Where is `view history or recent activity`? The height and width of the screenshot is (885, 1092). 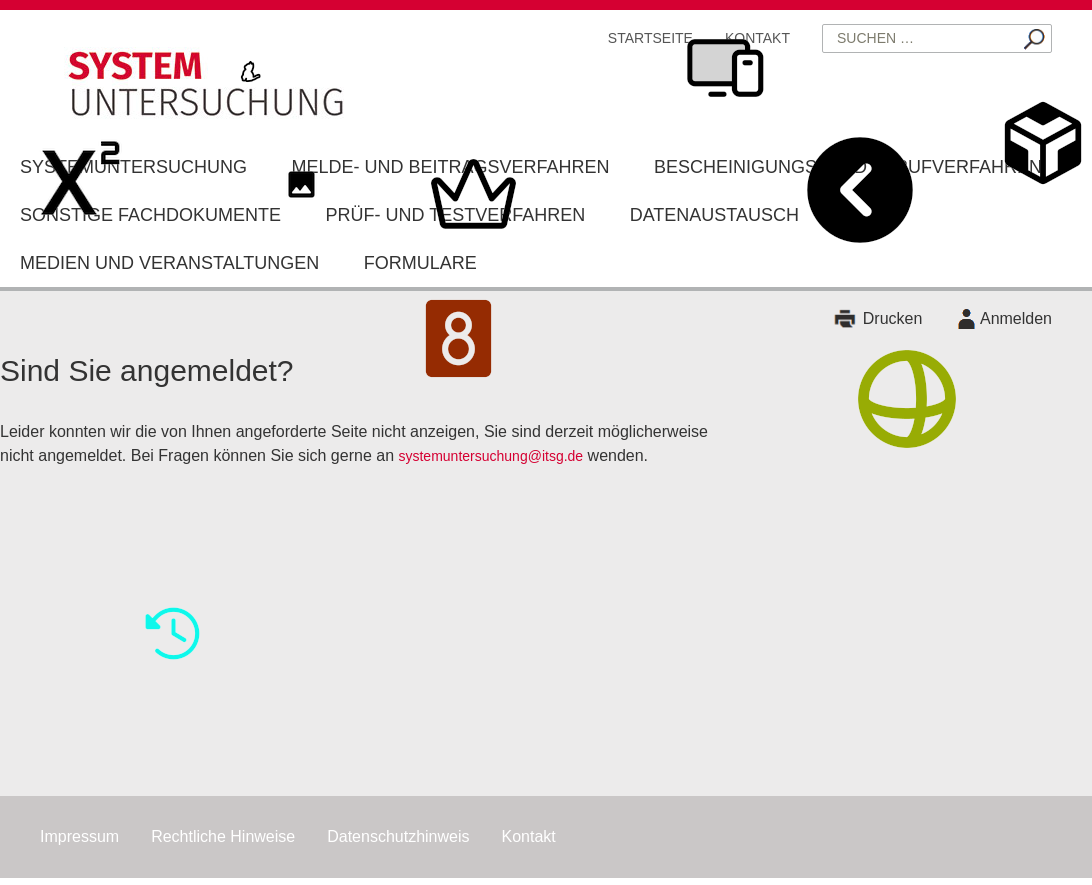 view history or recent activity is located at coordinates (173, 633).